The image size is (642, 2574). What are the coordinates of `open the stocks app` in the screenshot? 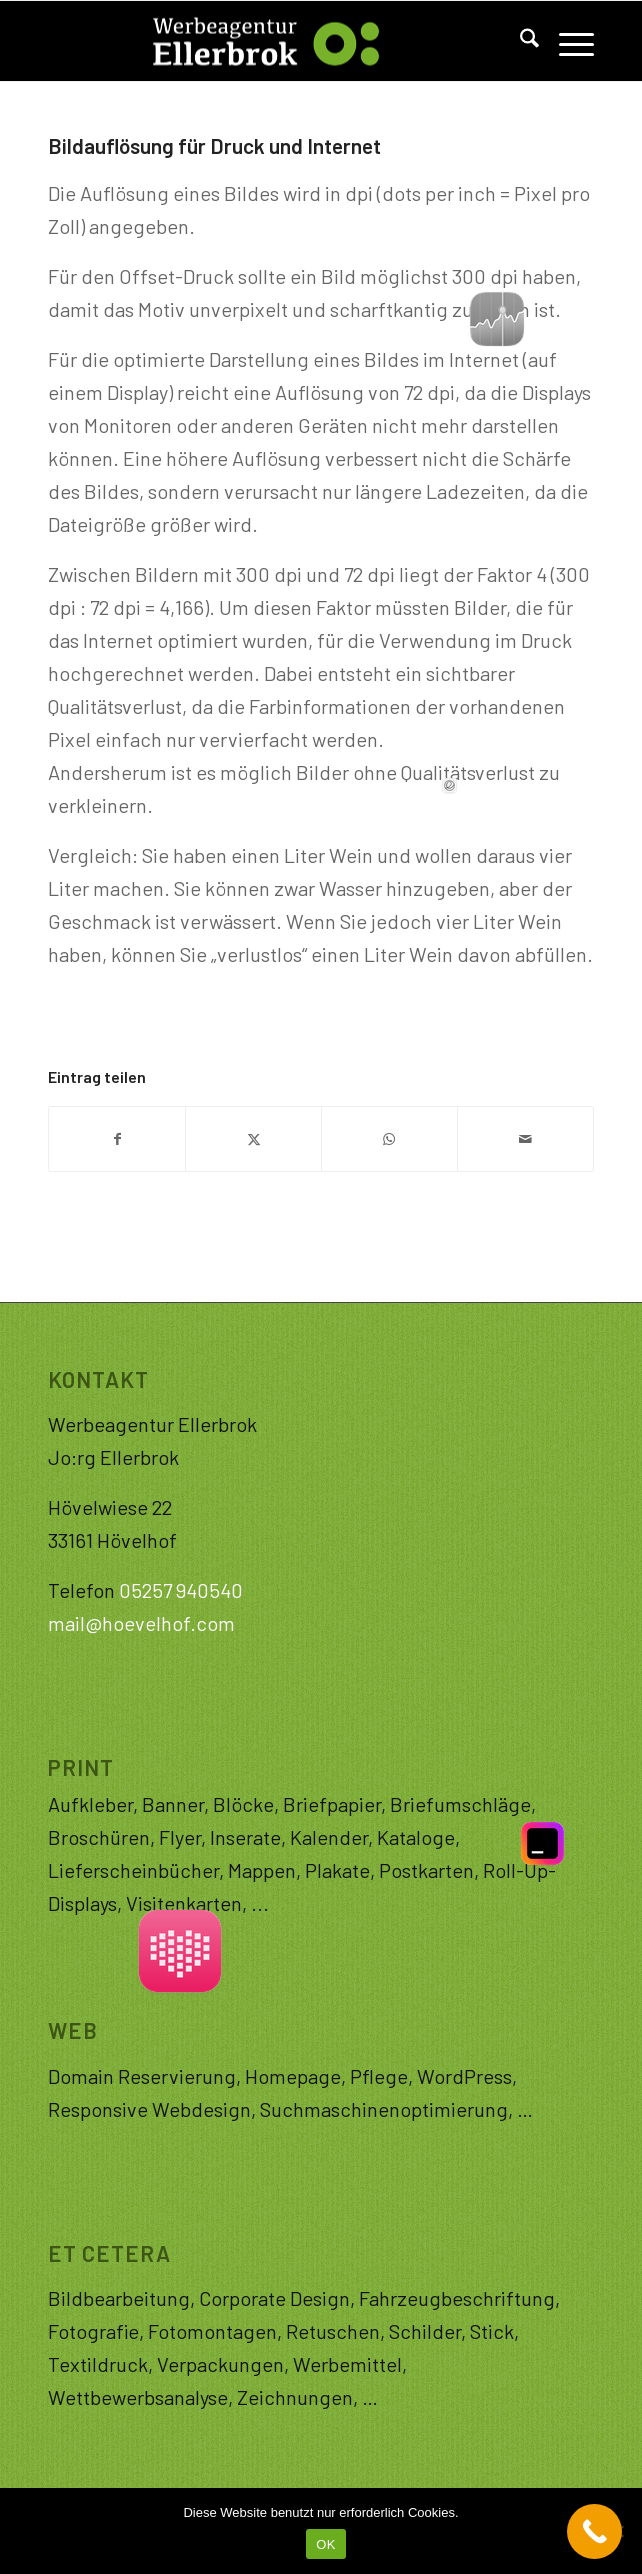 It's located at (497, 319).